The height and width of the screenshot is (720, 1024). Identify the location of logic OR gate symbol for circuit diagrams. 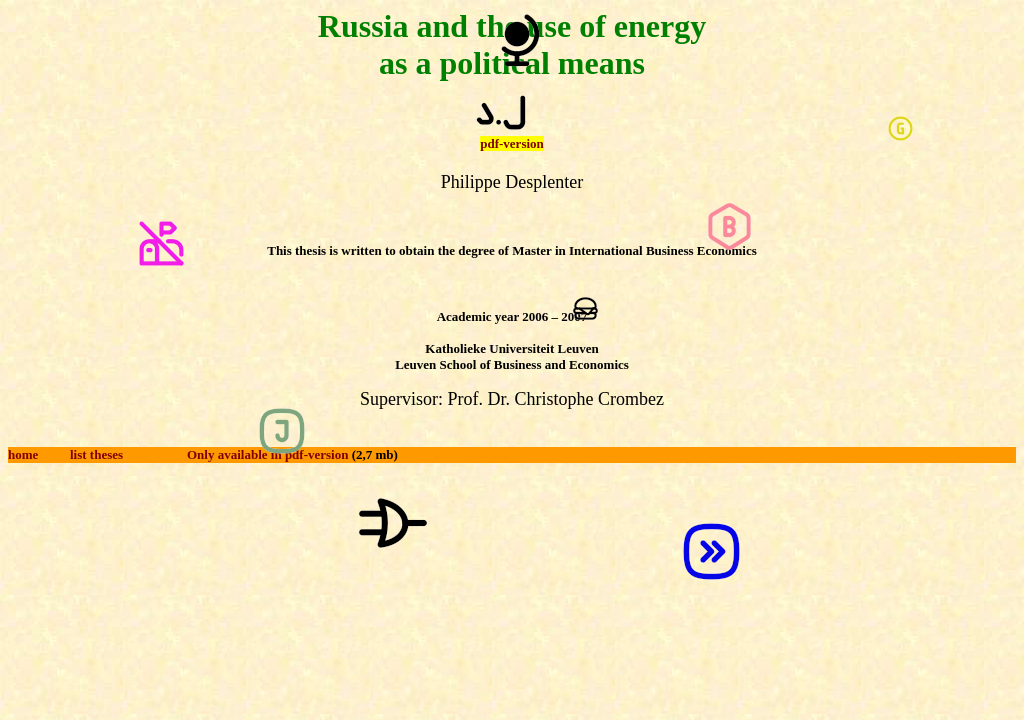
(393, 523).